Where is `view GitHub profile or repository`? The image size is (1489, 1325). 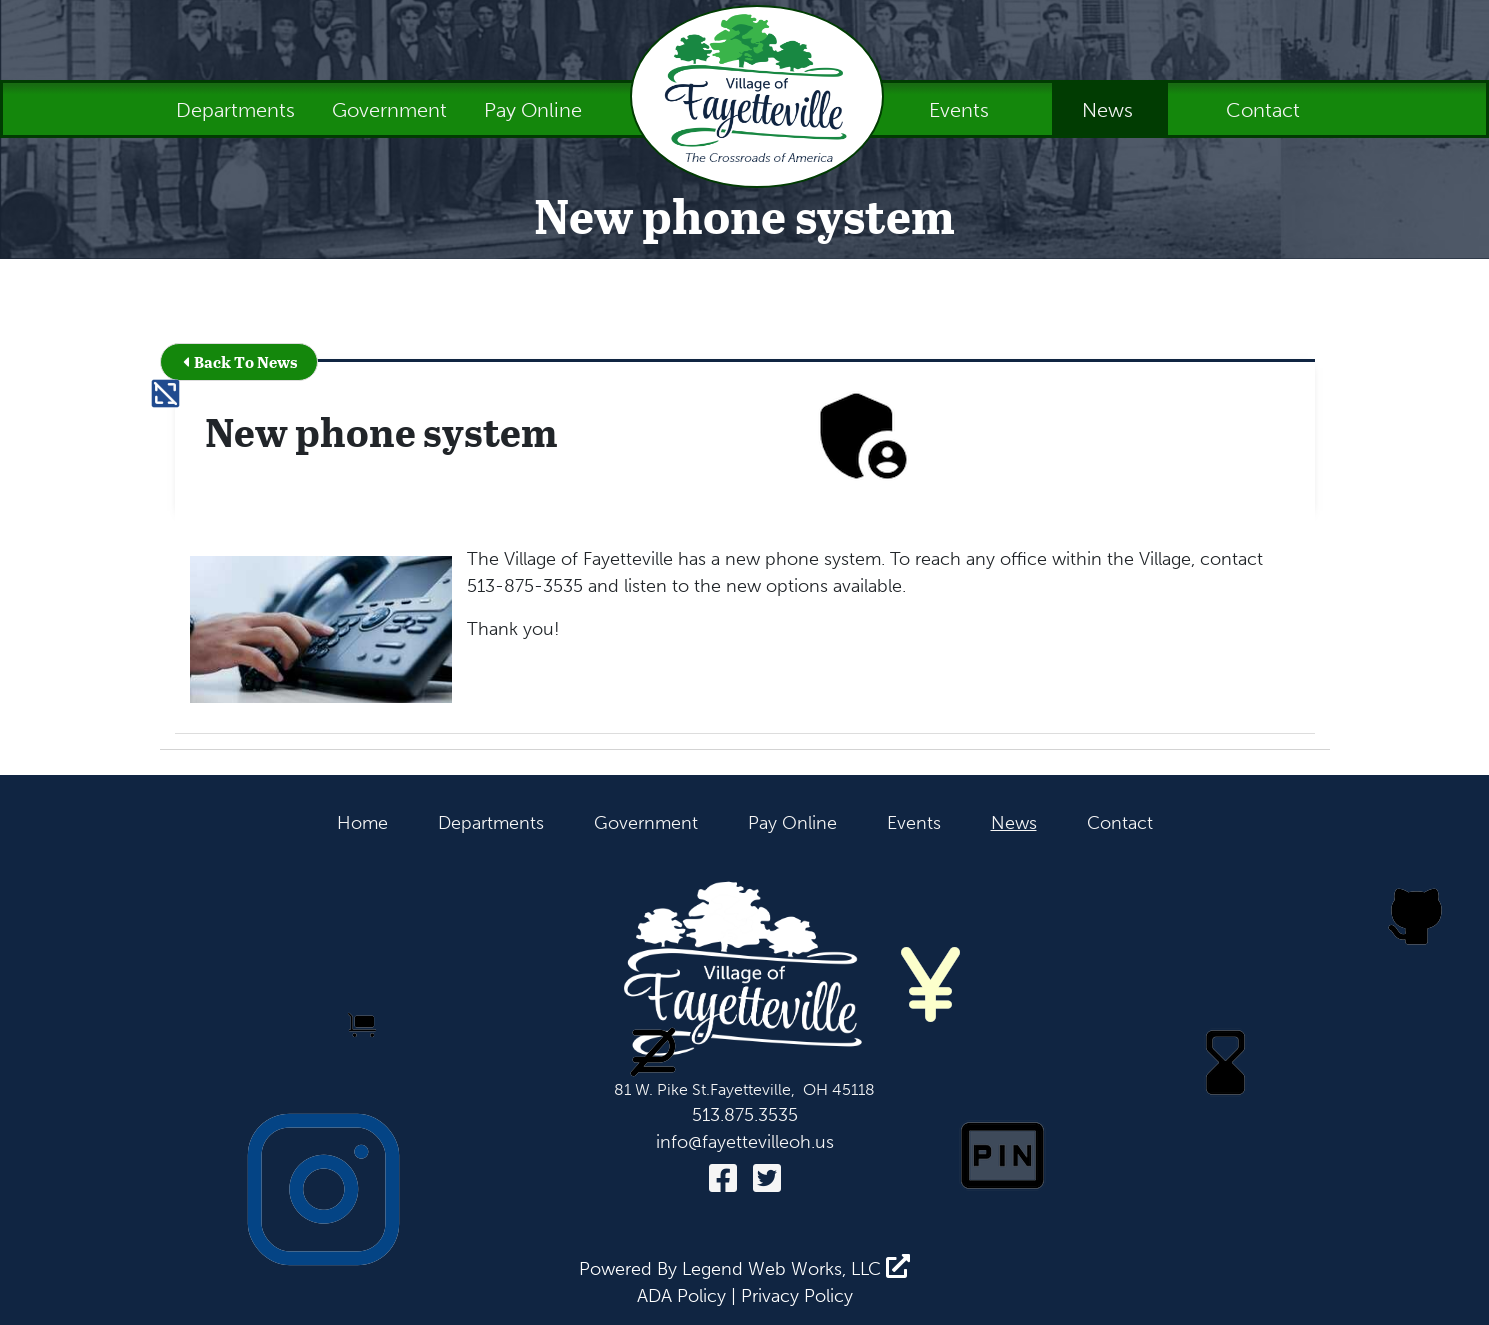
view GitHub profile or repository is located at coordinates (1416, 916).